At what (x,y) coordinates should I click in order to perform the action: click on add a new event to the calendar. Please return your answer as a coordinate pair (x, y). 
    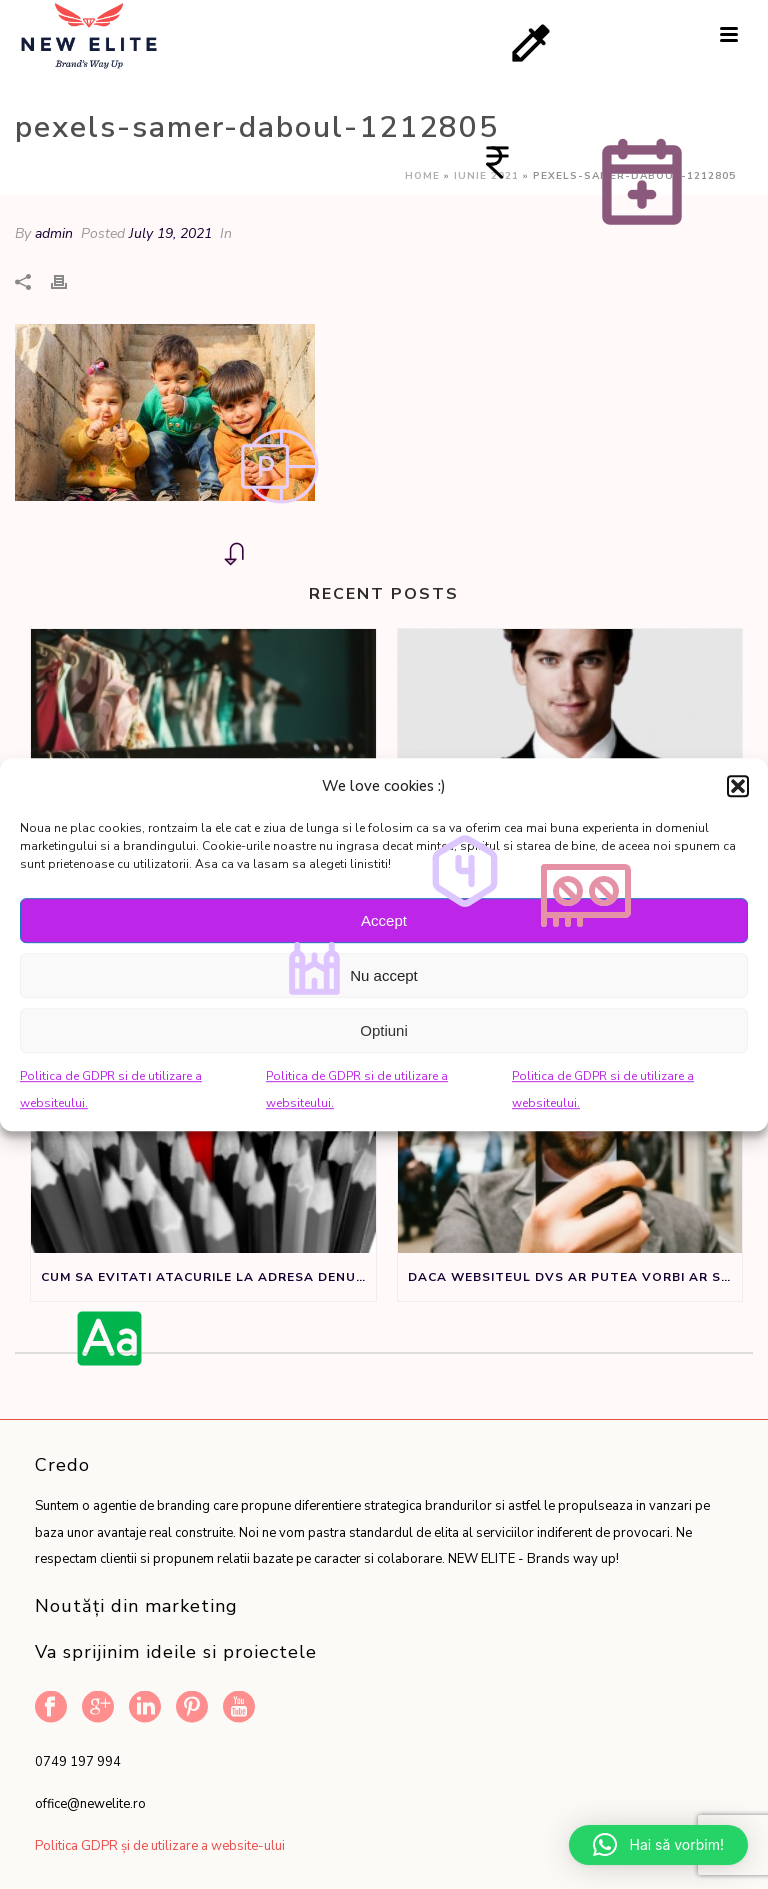
    Looking at the image, I should click on (642, 185).